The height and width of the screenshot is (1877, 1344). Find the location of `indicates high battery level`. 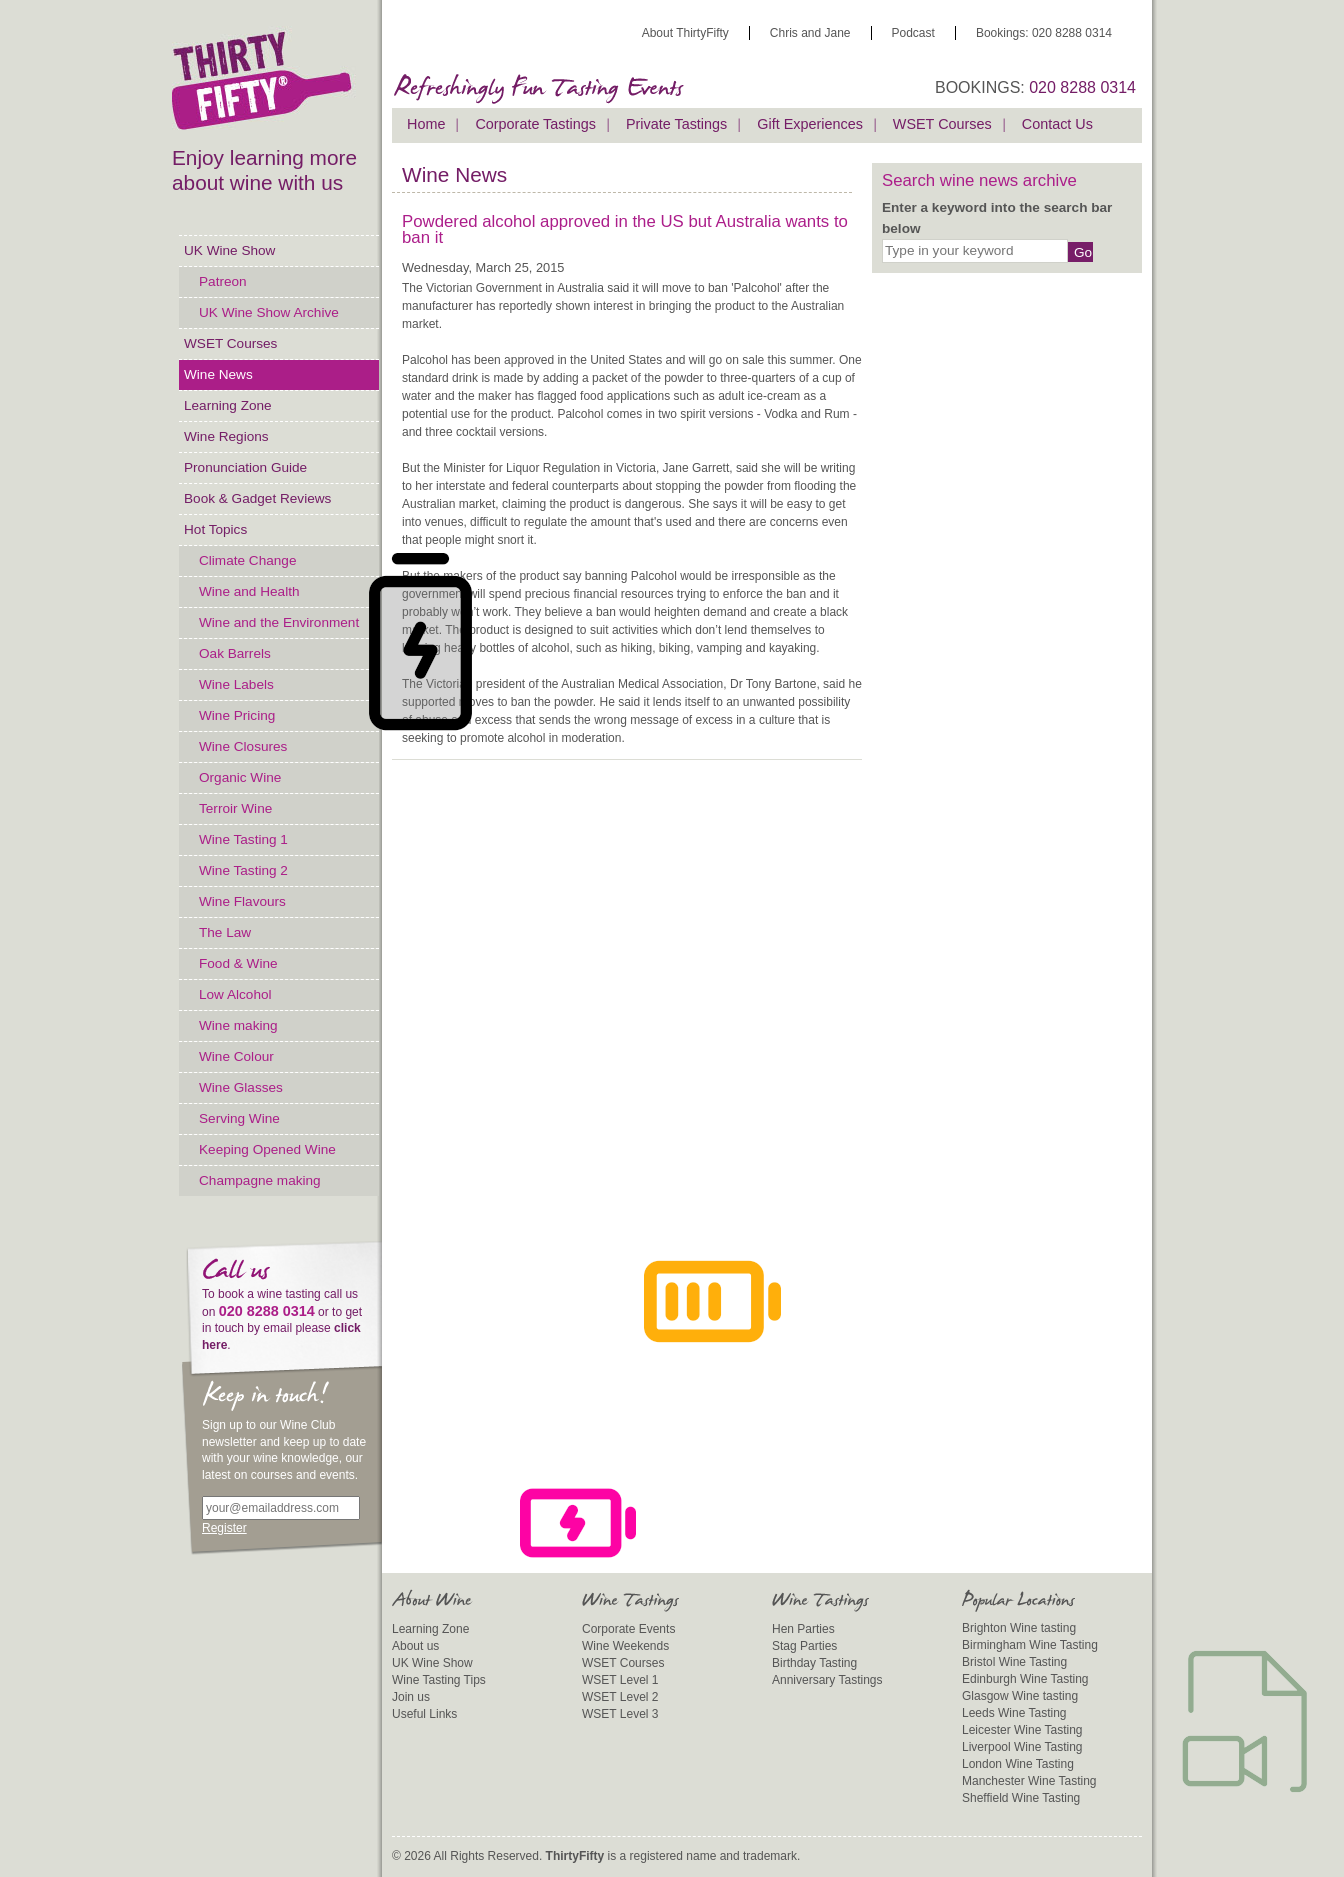

indicates high battery level is located at coordinates (712, 1301).